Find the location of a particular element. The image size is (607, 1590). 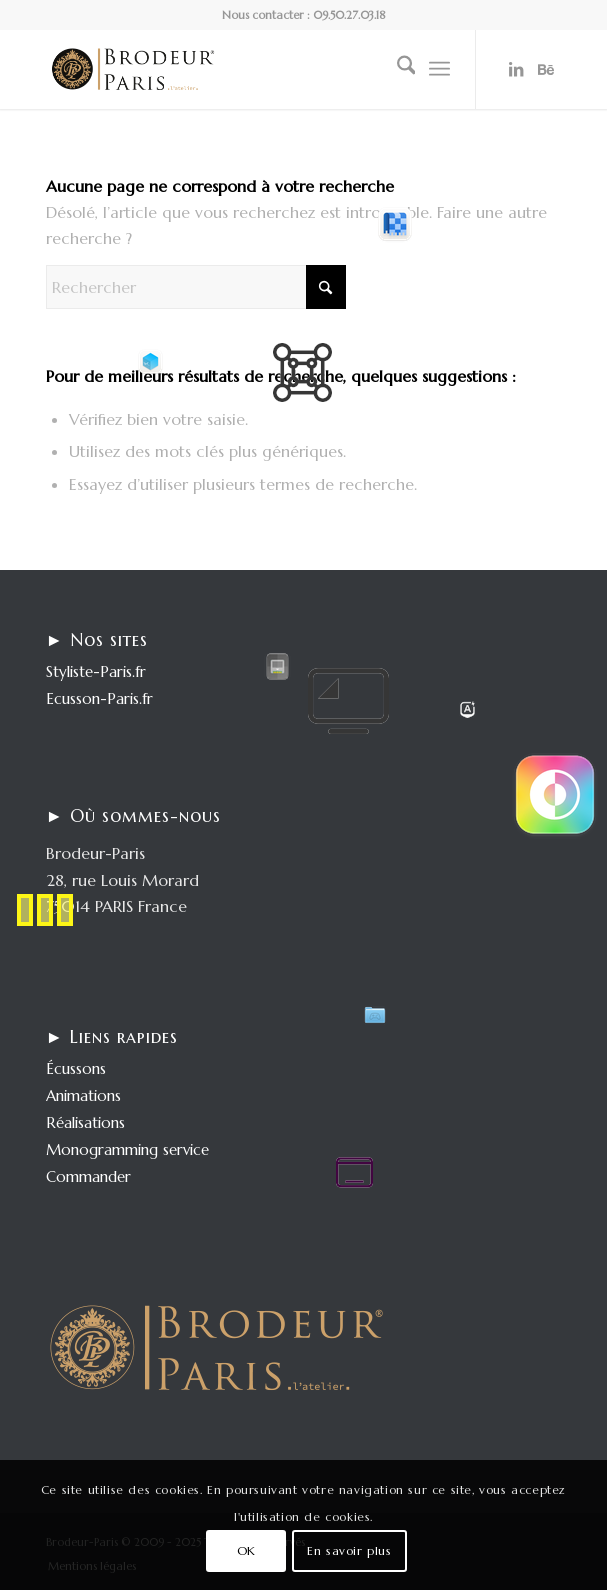

open gnome boxes virtual machine manager is located at coordinates (302, 372).